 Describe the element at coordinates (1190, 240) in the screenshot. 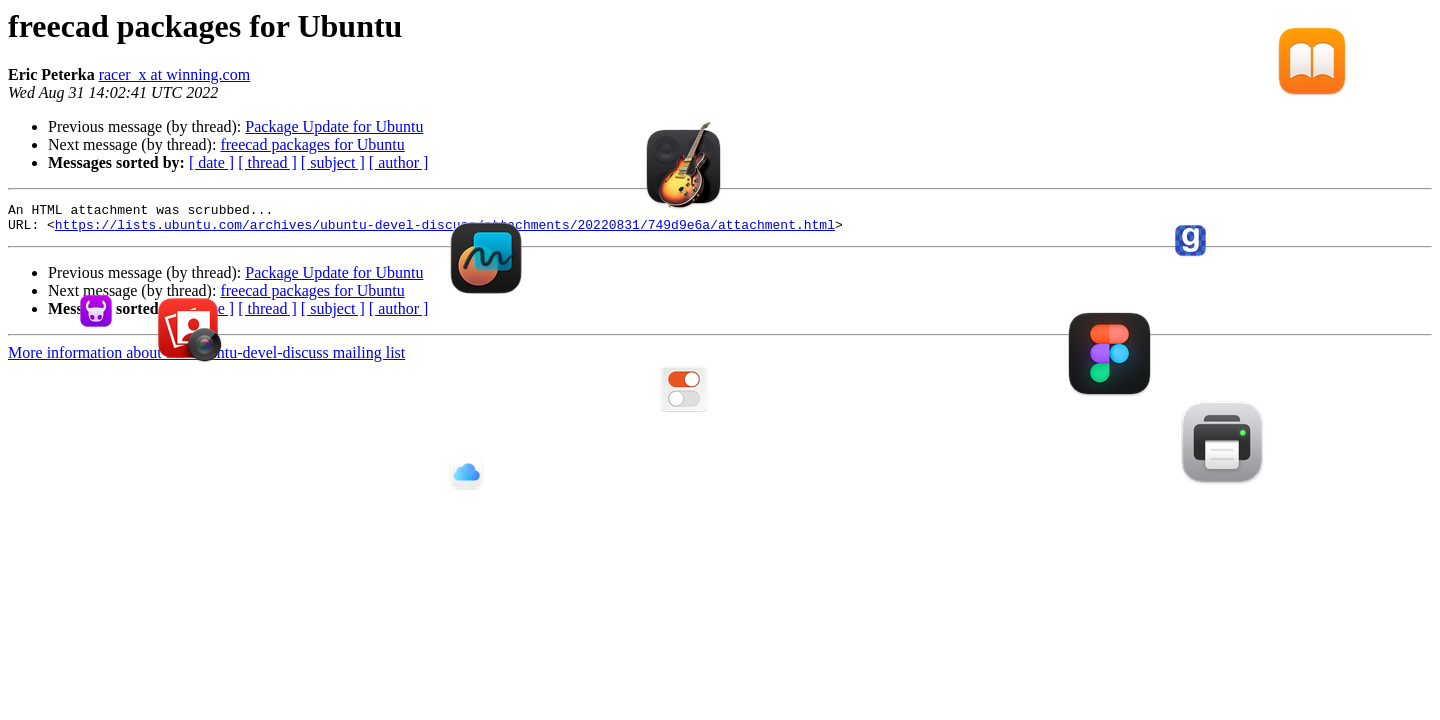

I see `launch garry's mod game` at that location.